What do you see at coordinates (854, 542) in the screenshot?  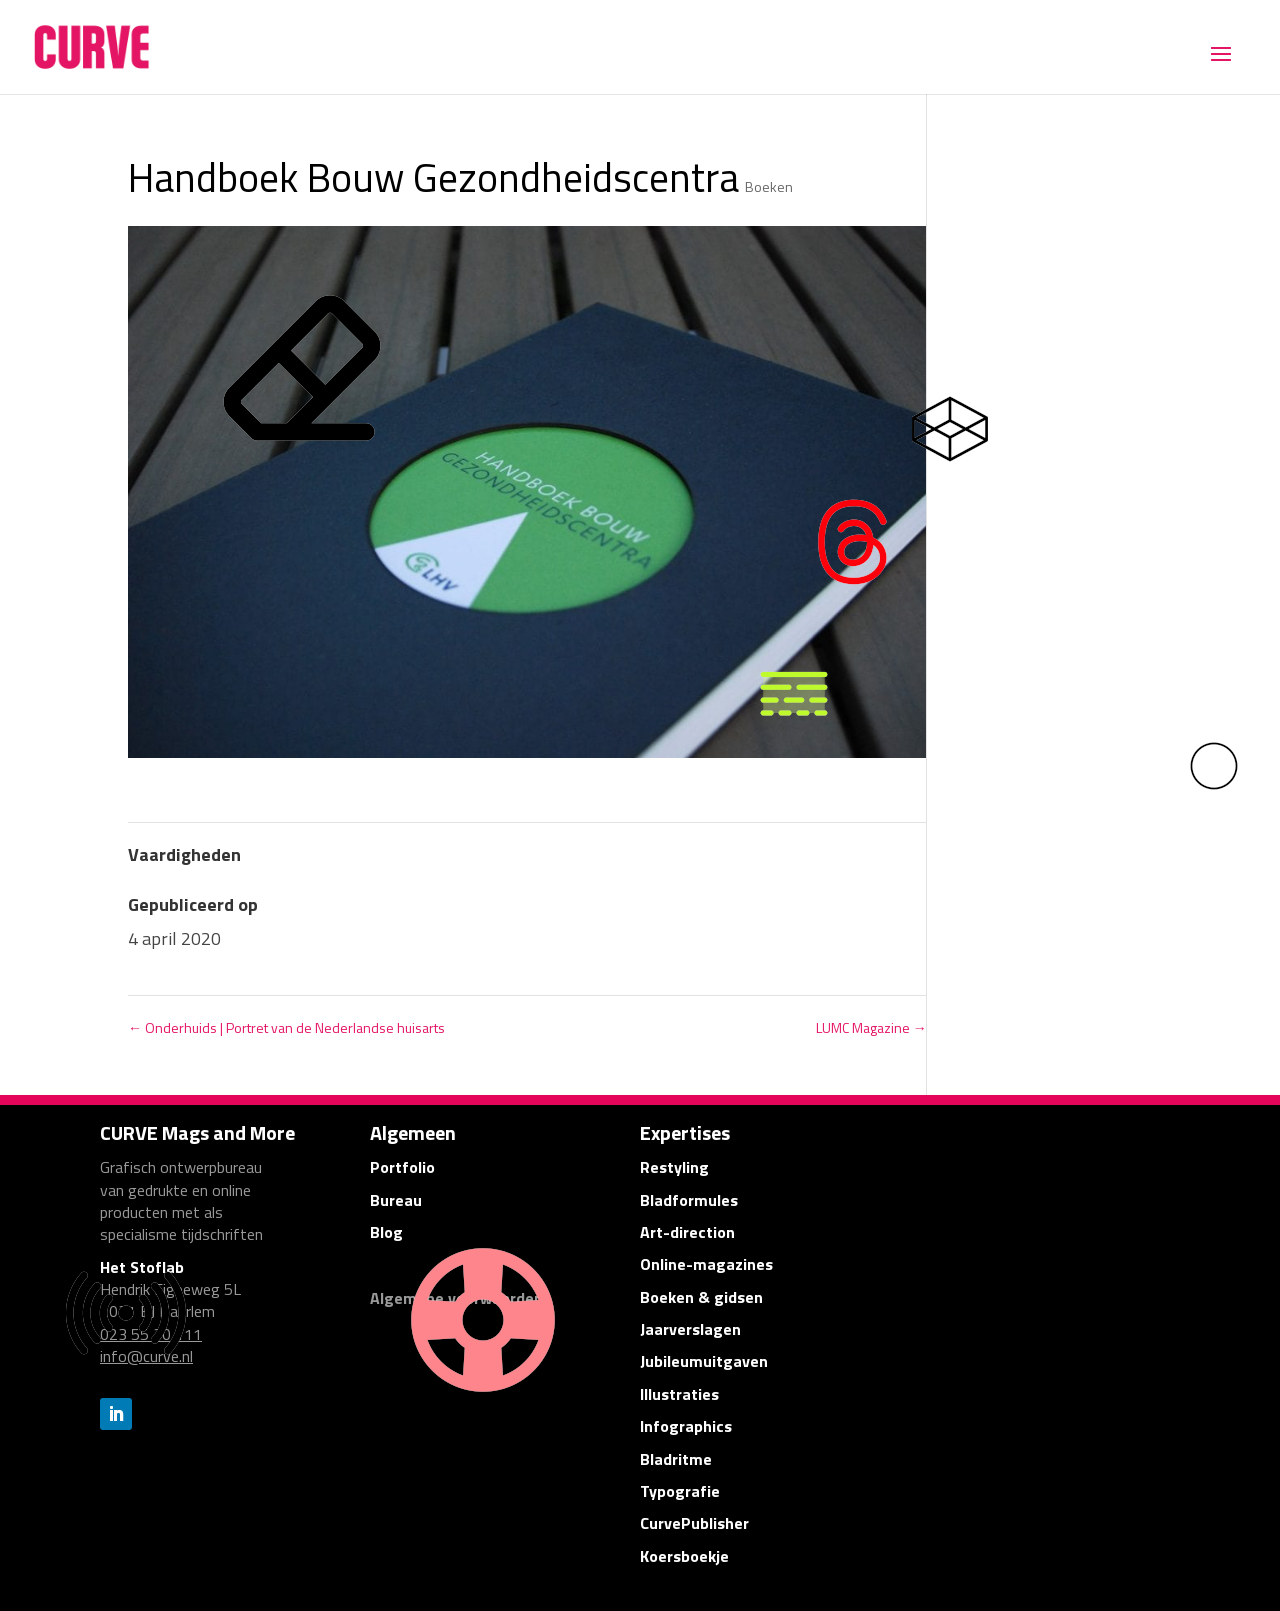 I see `open the Threads app` at bounding box center [854, 542].